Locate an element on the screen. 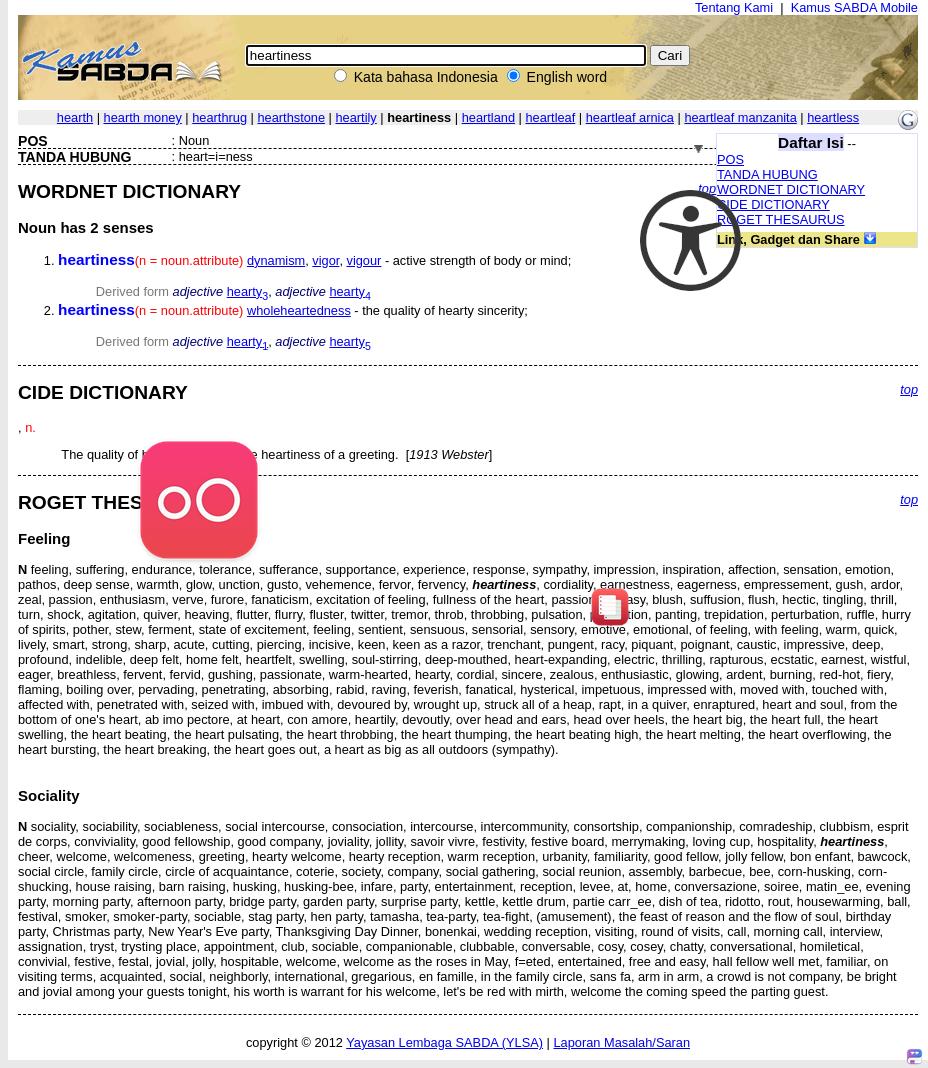 This screenshot has width=928, height=1068. open kompare file comparison tool is located at coordinates (610, 607).